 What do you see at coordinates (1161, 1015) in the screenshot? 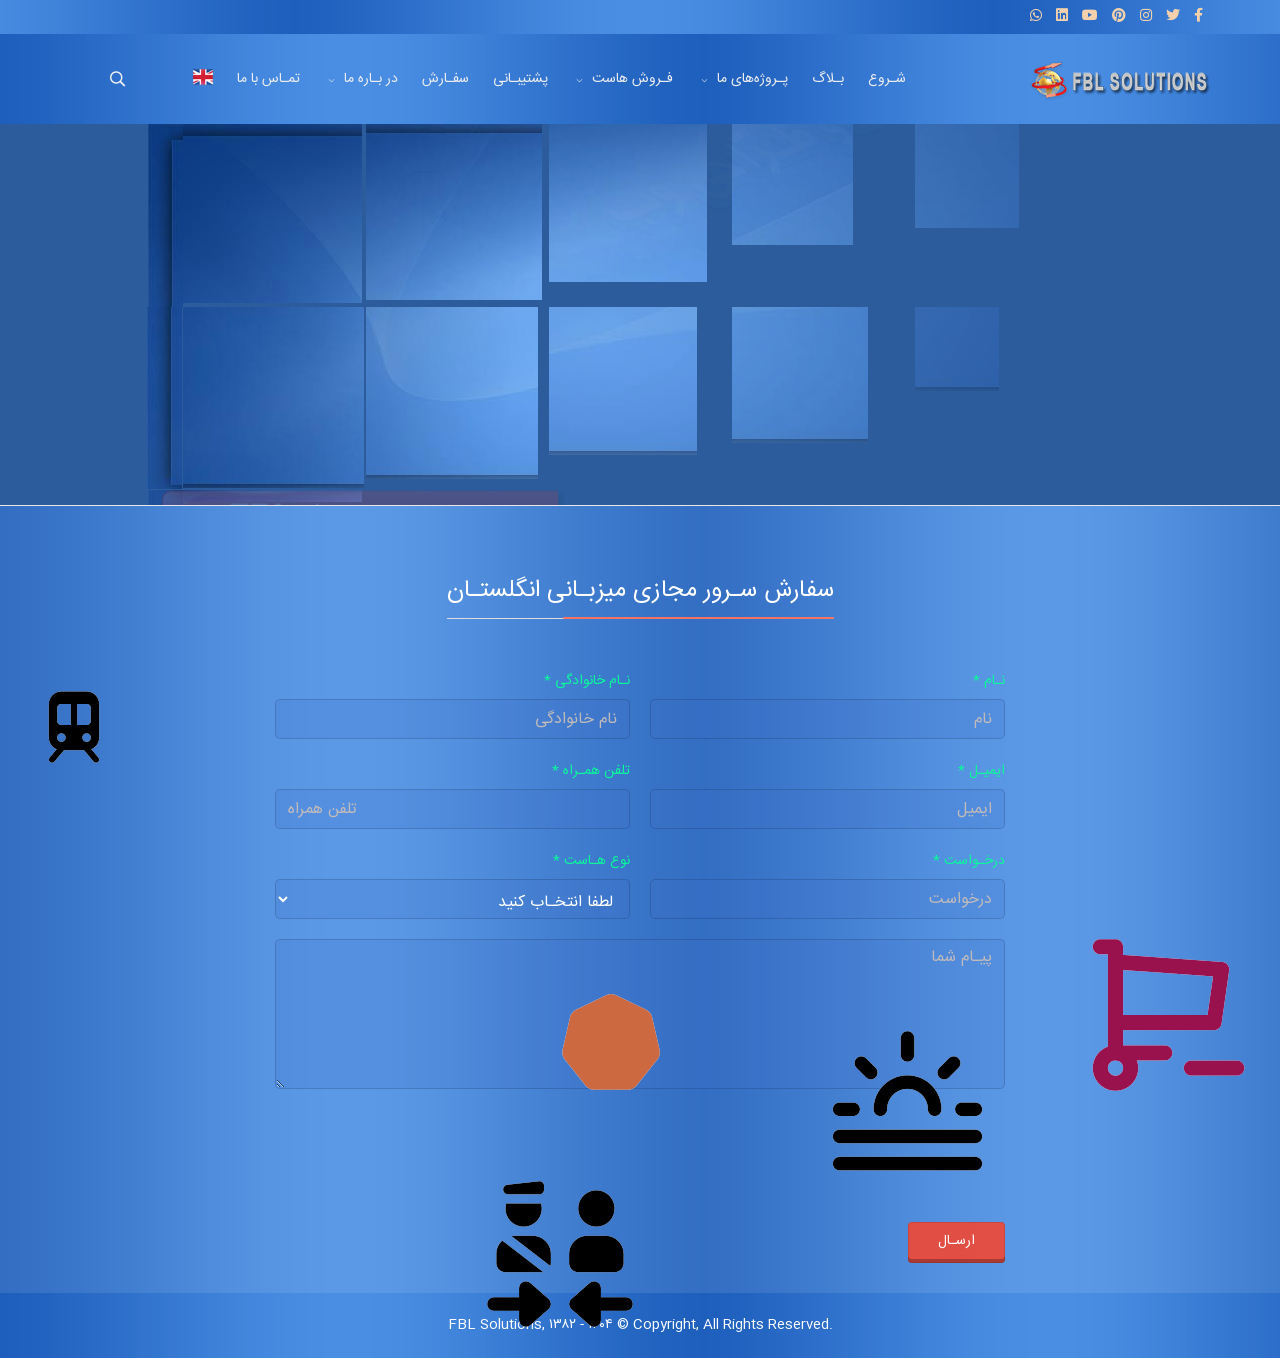
I see `remove an item from your cart` at bounding box center [1161, 1015].